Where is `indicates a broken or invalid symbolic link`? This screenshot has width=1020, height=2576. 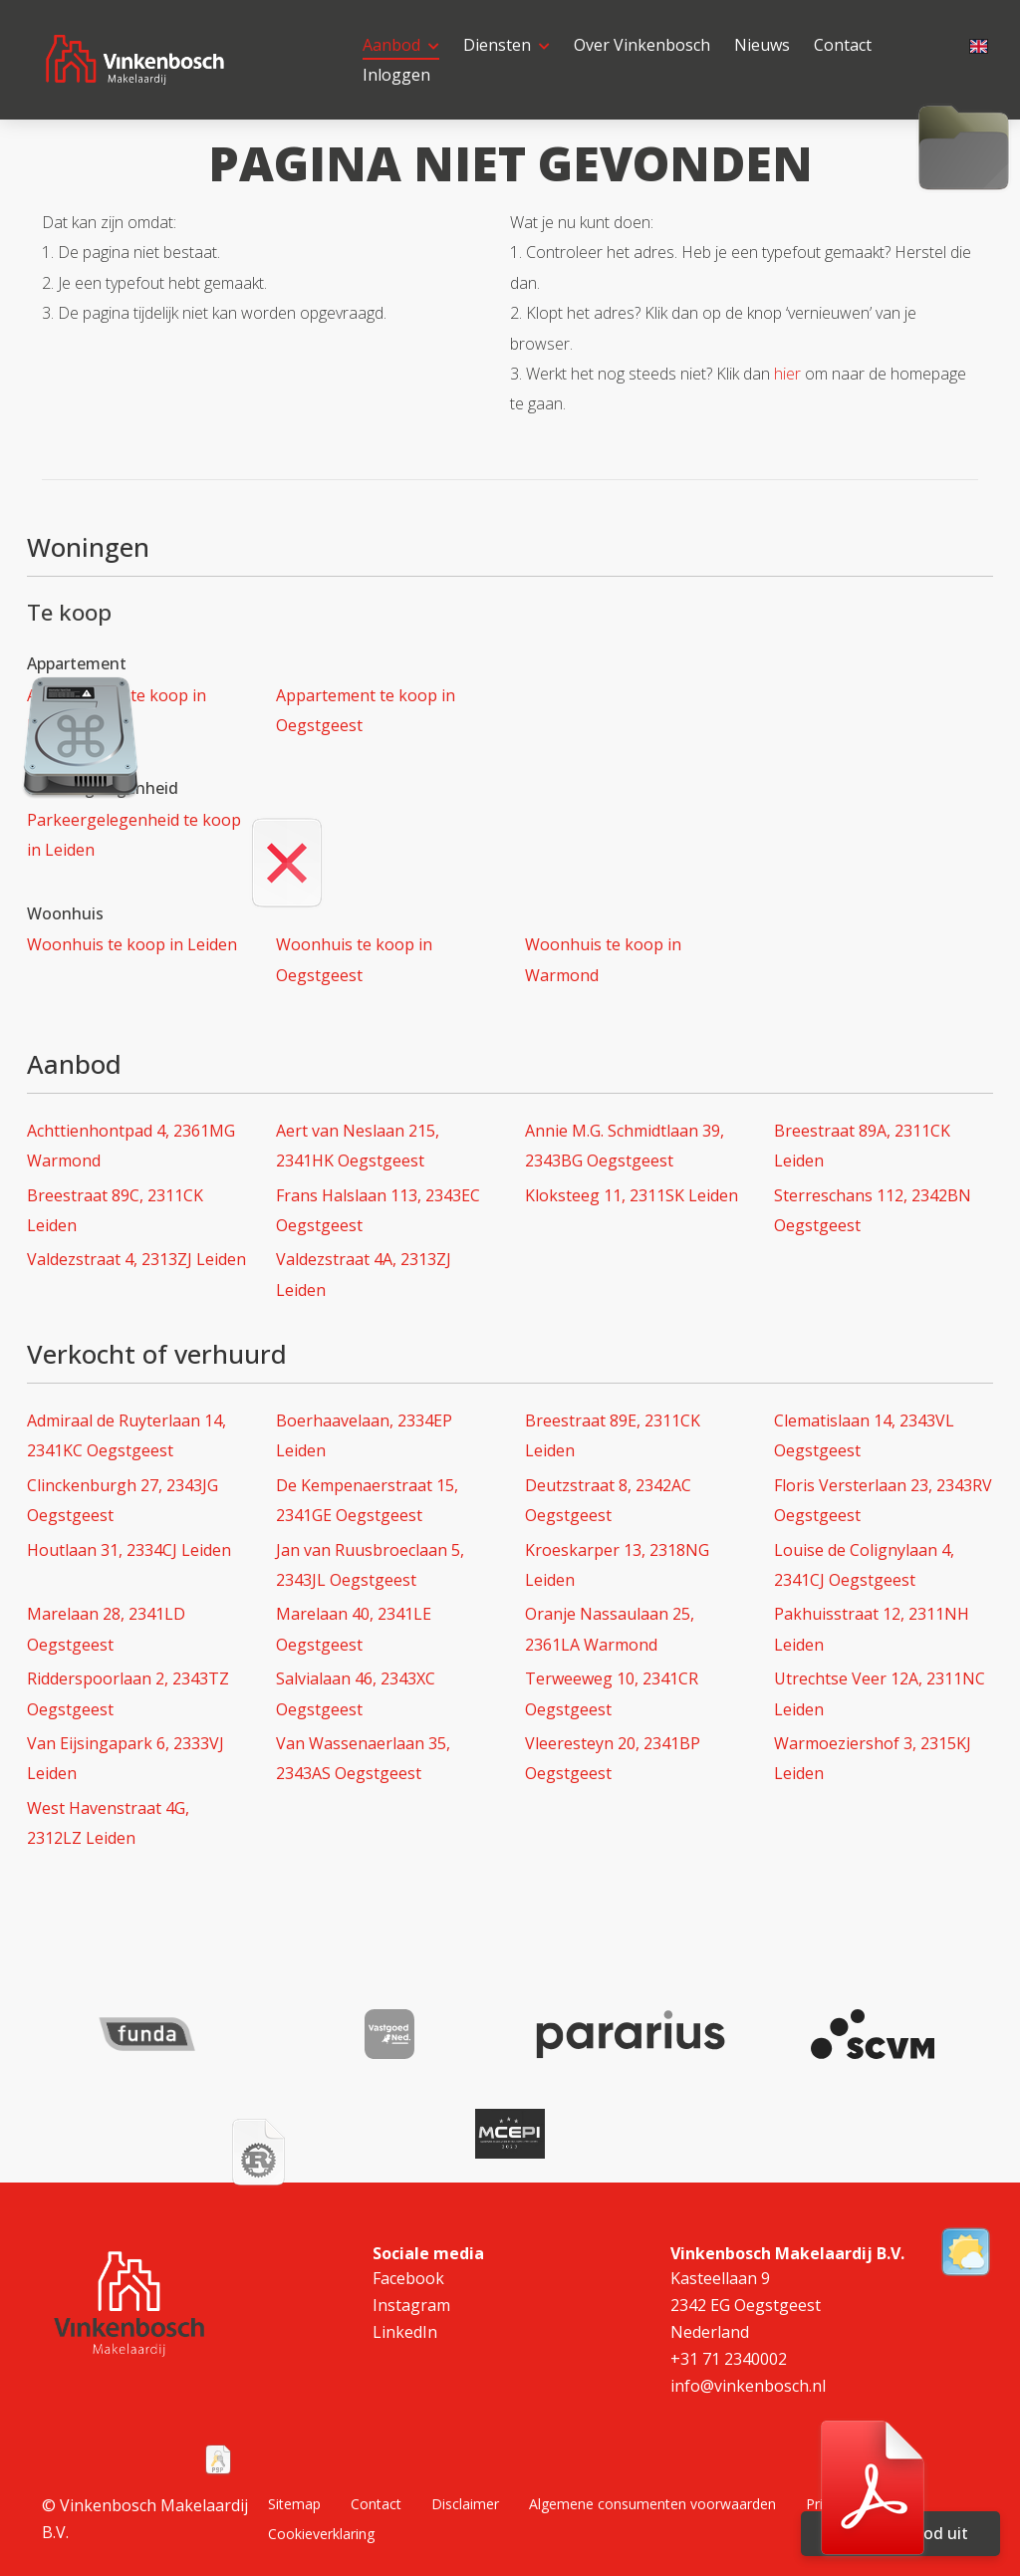 indicates a broken or invalid symbolic link is located at coordinates (287, 863).